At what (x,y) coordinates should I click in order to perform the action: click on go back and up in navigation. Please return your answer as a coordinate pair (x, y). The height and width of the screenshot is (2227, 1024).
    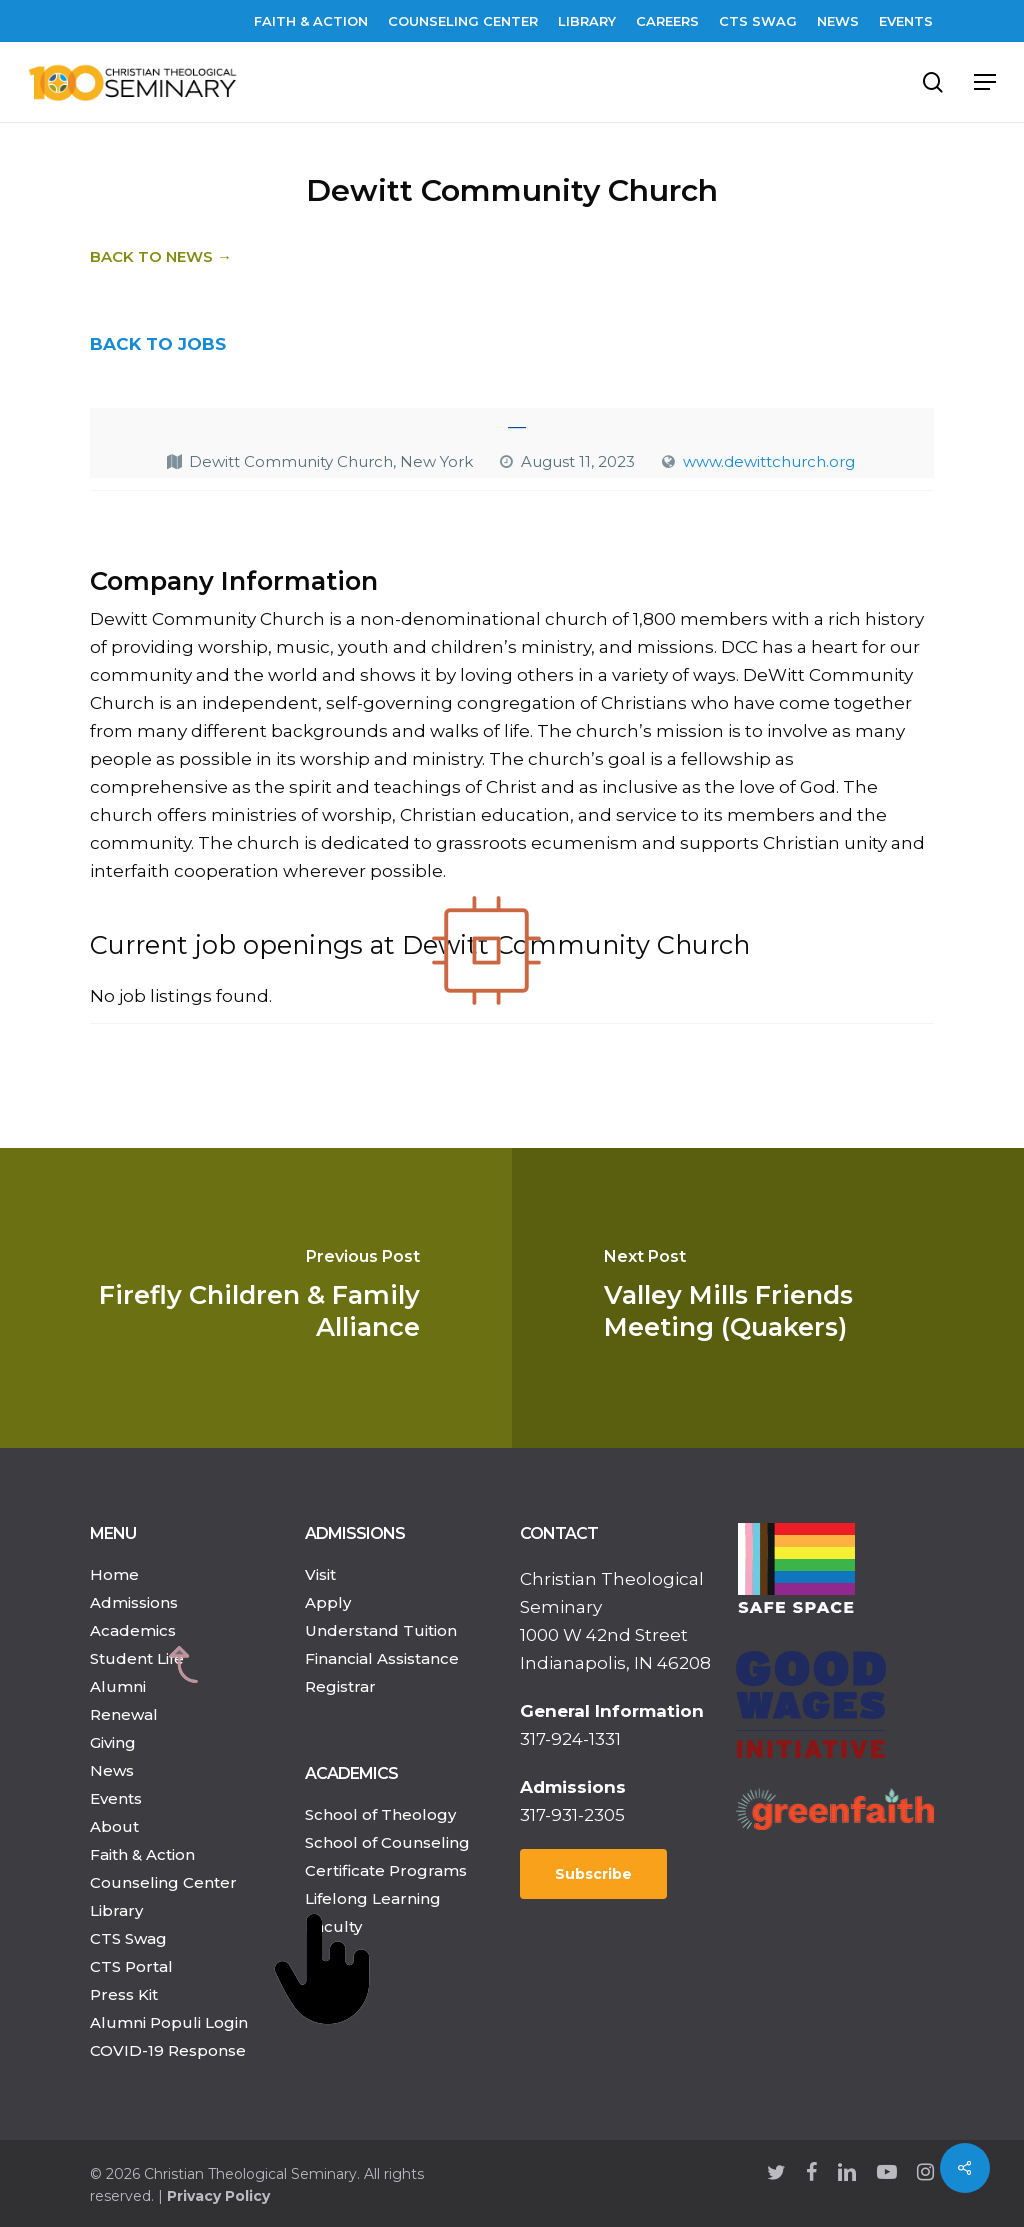
    Looking at the image, I should click on (183, 1664).